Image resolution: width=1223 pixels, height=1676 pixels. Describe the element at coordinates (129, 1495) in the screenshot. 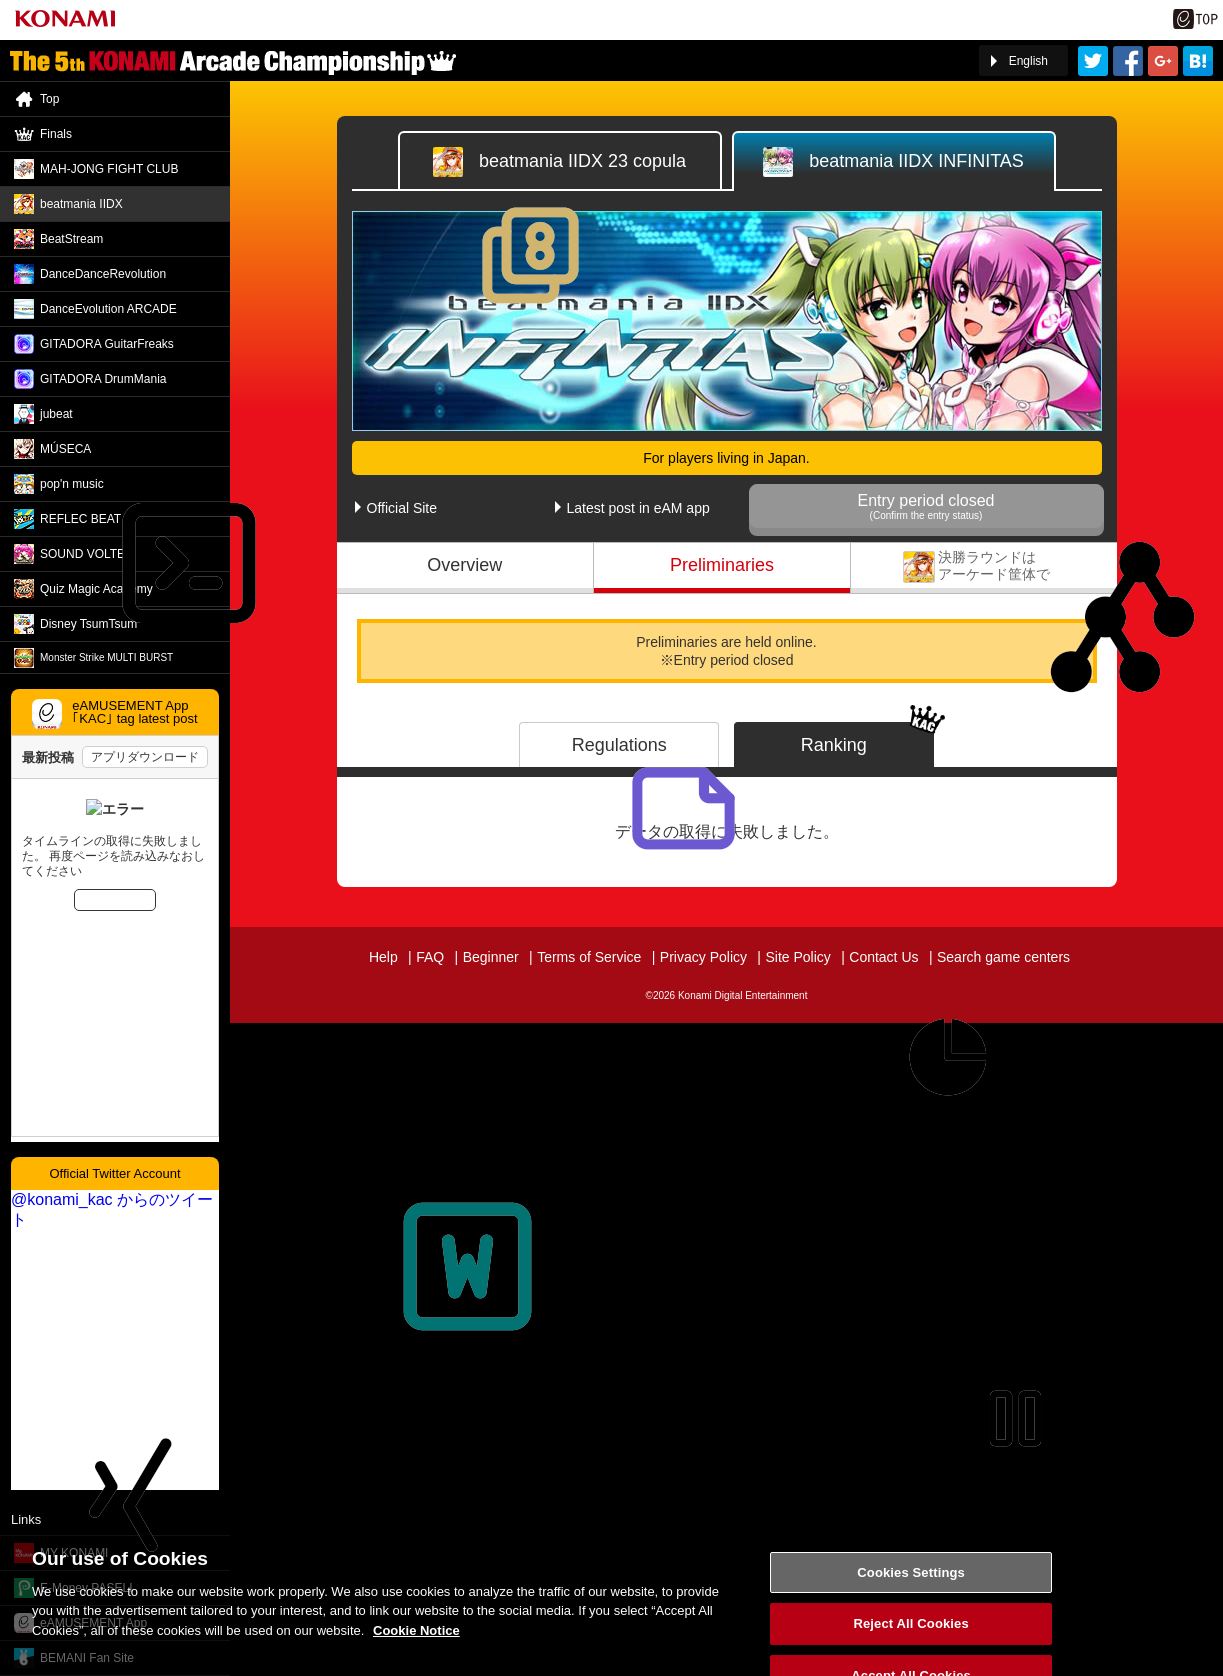

I see `connect with xing professional network` at that location.